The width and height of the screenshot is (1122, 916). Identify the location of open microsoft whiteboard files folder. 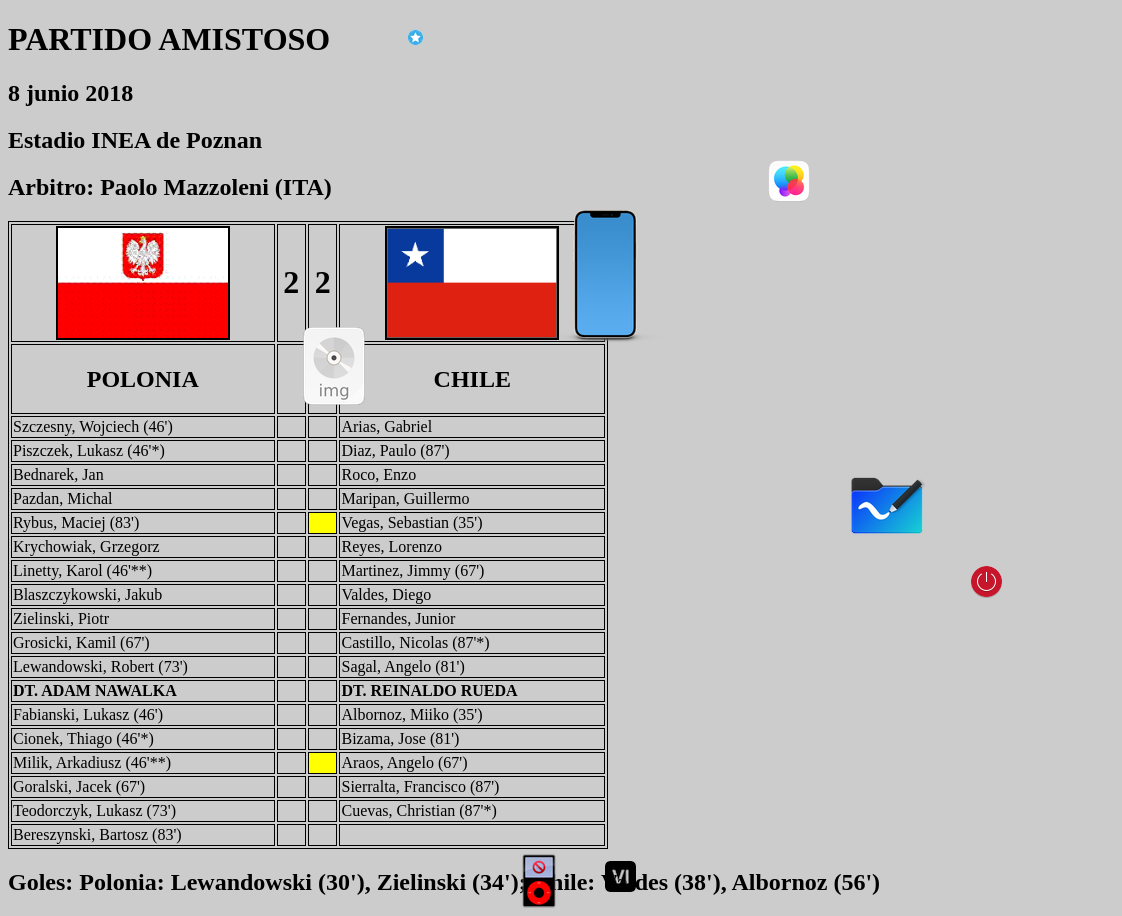
(886, 507).